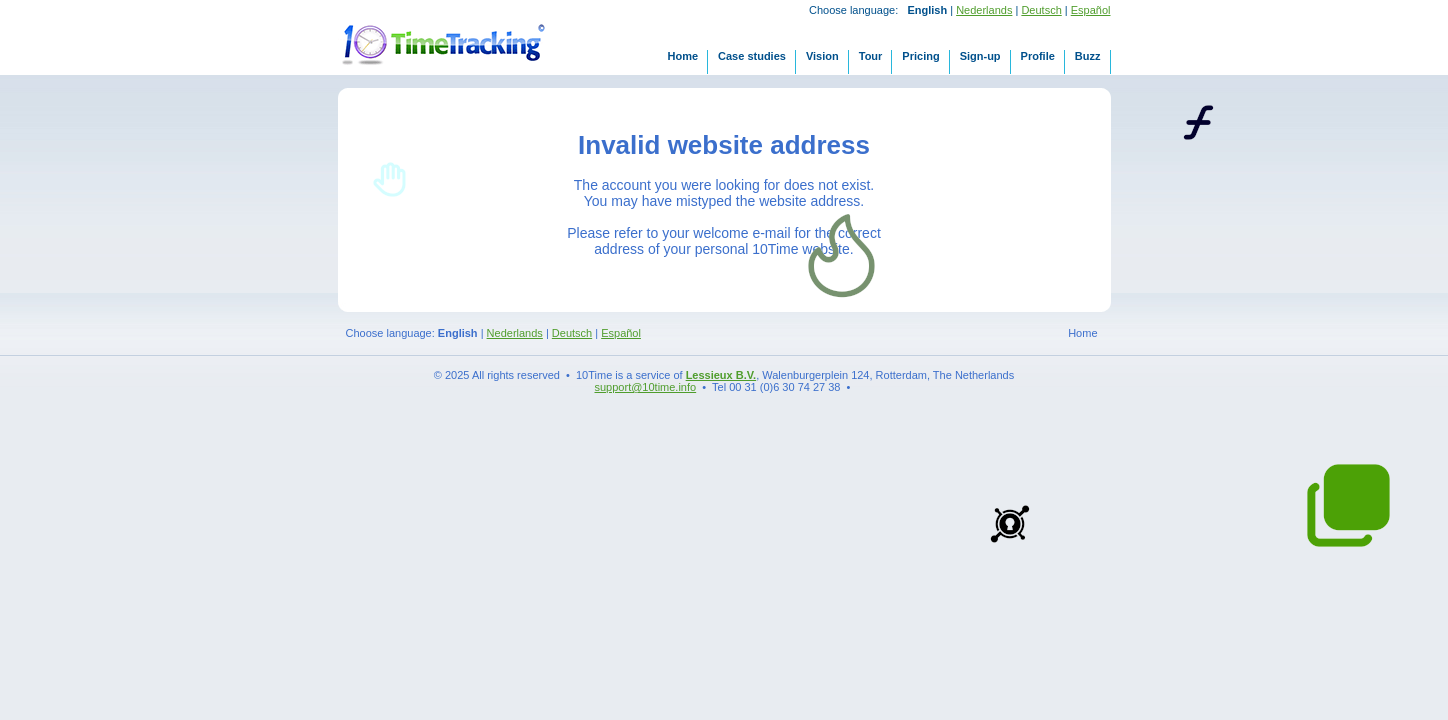  Describe the element at coordinates (1010, 524) in the screenshot. I see `keycdn logo - a content delivery network service` at that location.